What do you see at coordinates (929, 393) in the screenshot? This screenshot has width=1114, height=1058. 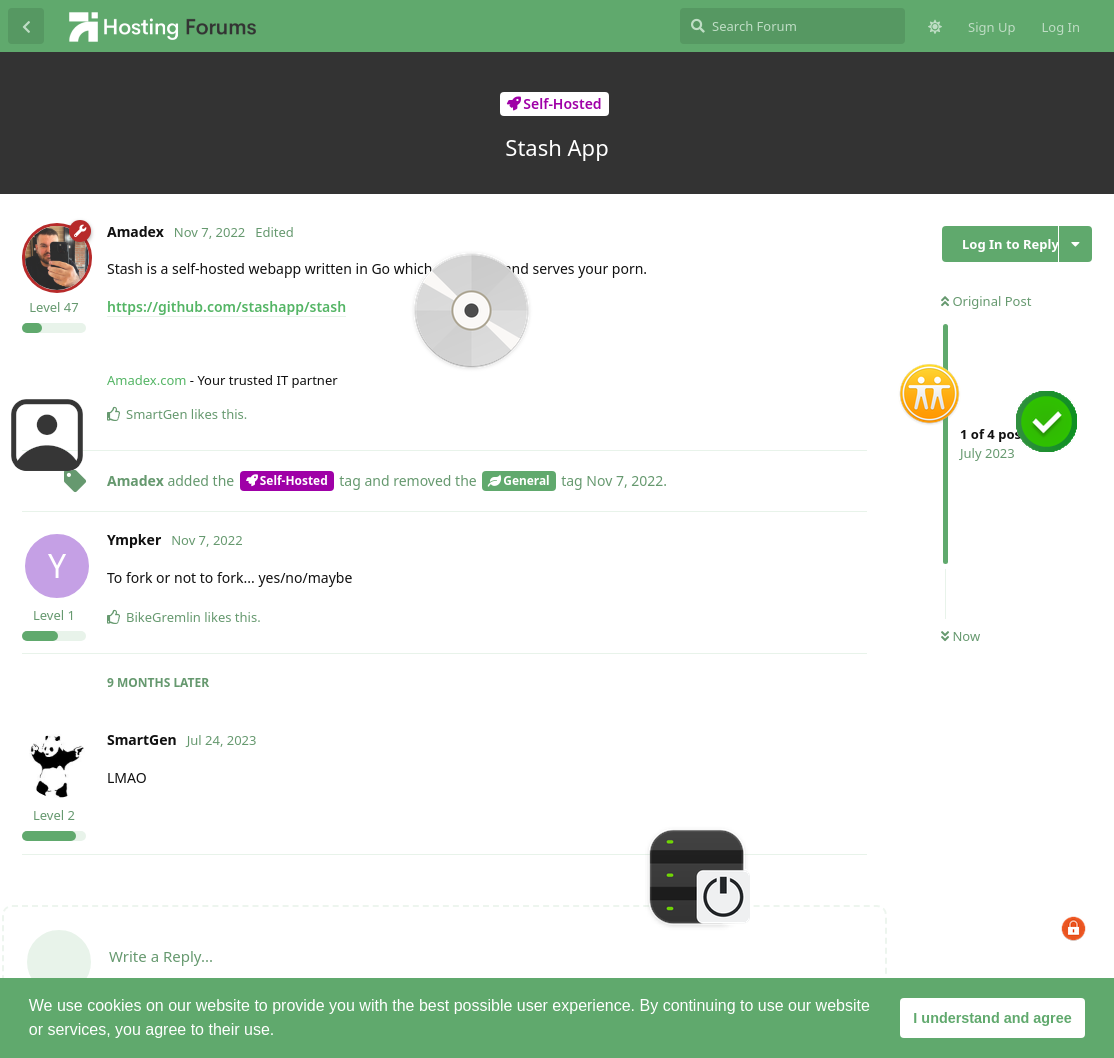 I see `open find my friends` at bounding box center [929, 393].